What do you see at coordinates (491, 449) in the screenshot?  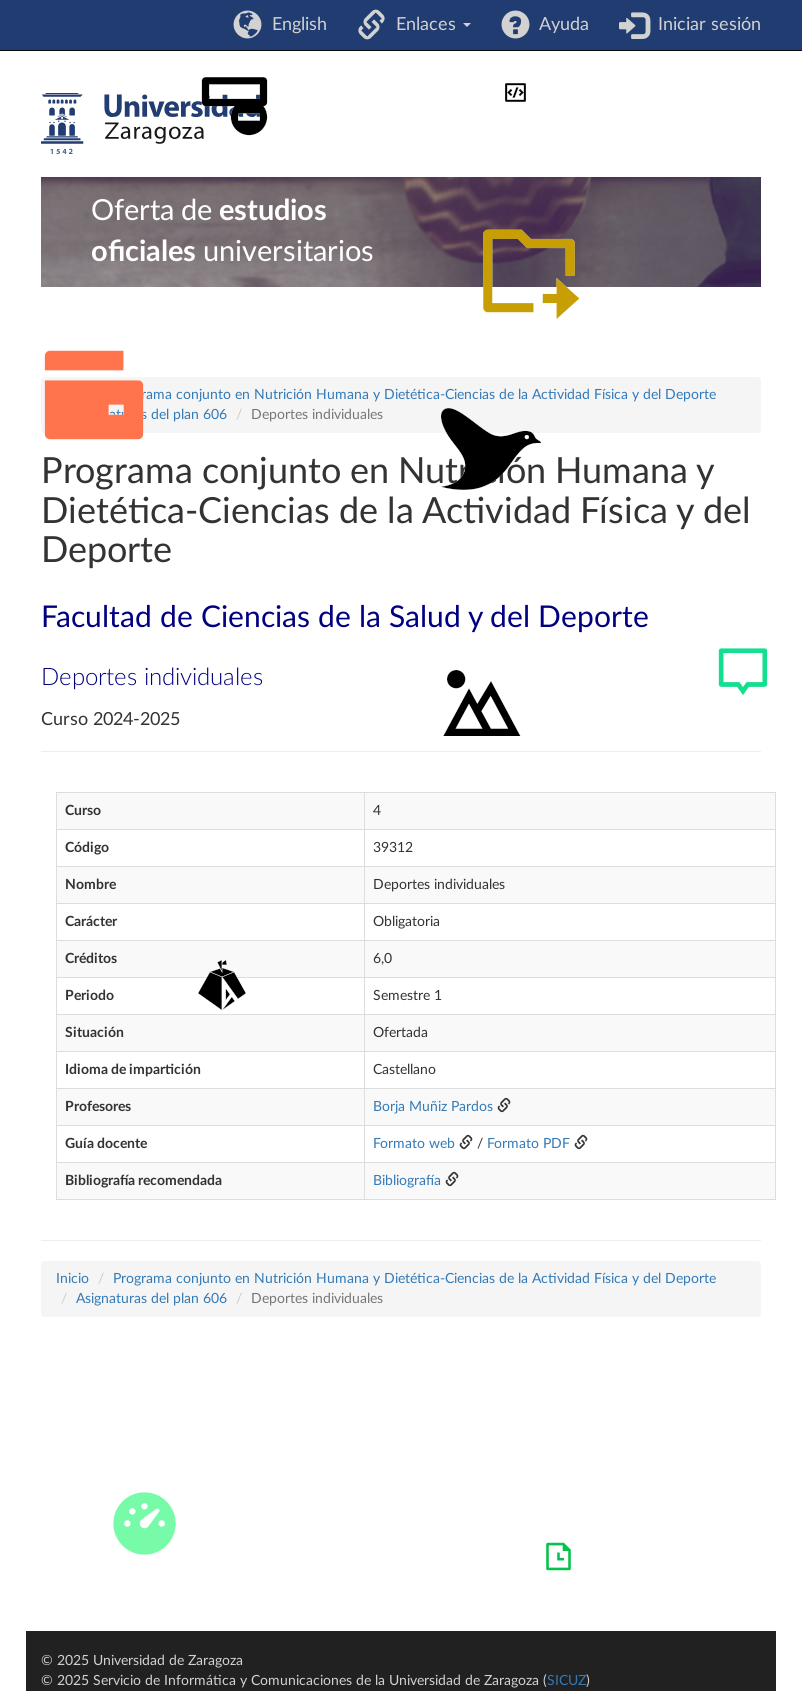 I see `fluentd data collector logo` at bounding box center [491, 449].